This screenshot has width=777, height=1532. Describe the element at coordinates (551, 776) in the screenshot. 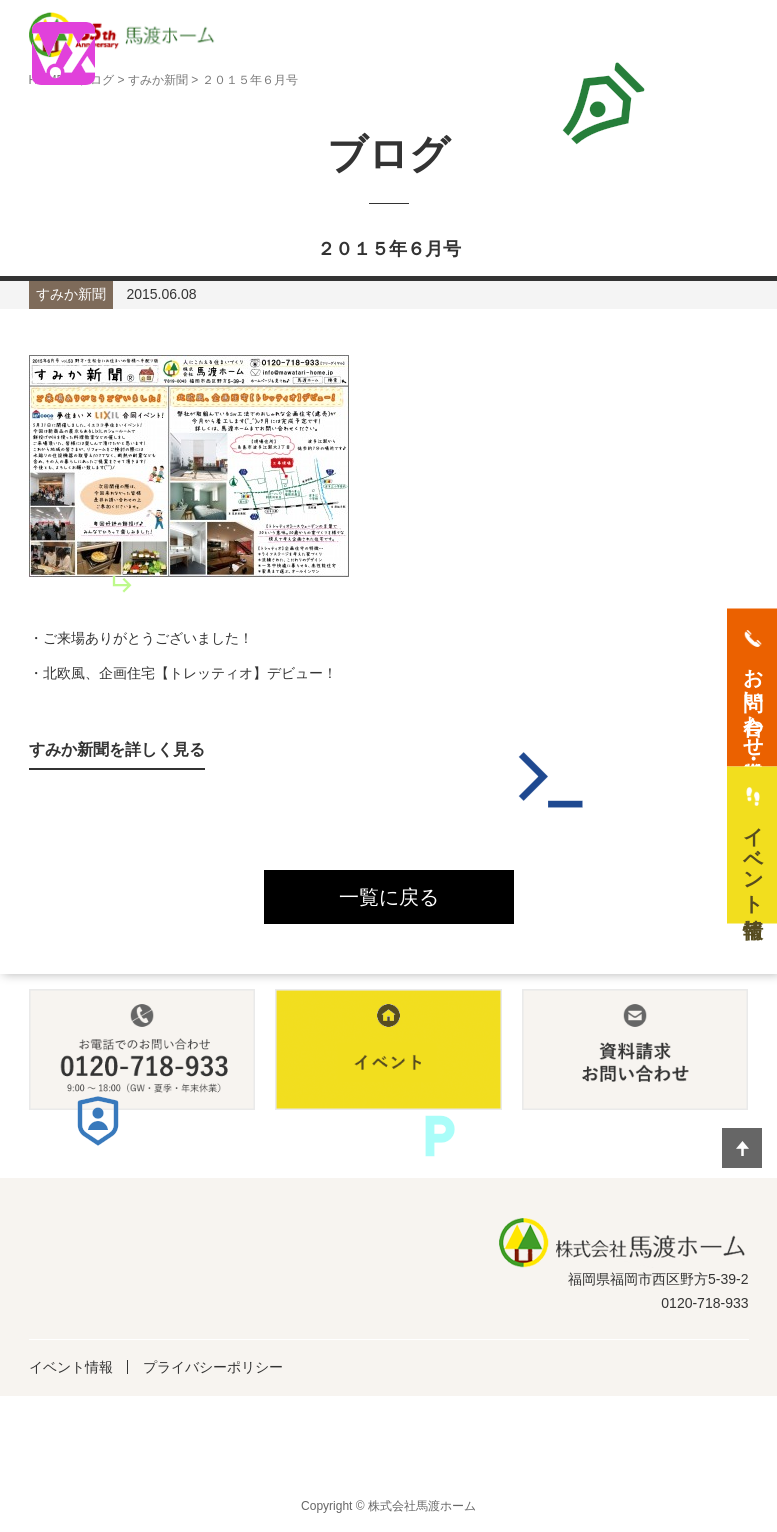

I see `open the command line terminal` at that location.